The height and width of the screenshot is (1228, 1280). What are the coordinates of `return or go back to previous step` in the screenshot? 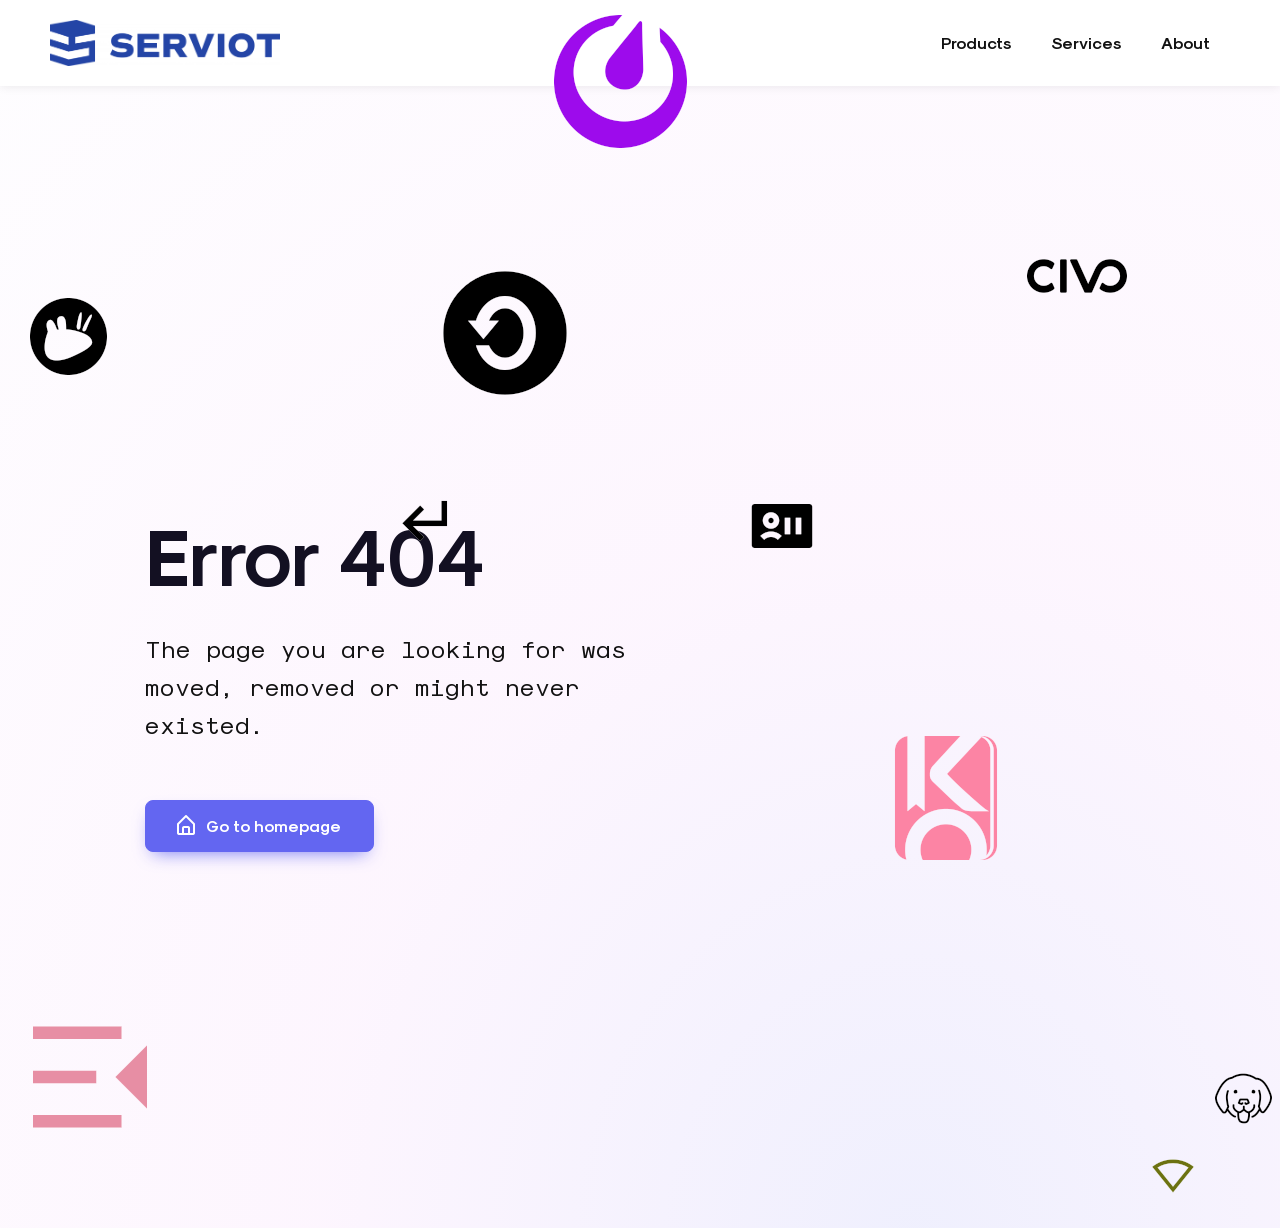 It's located at (427, 520).